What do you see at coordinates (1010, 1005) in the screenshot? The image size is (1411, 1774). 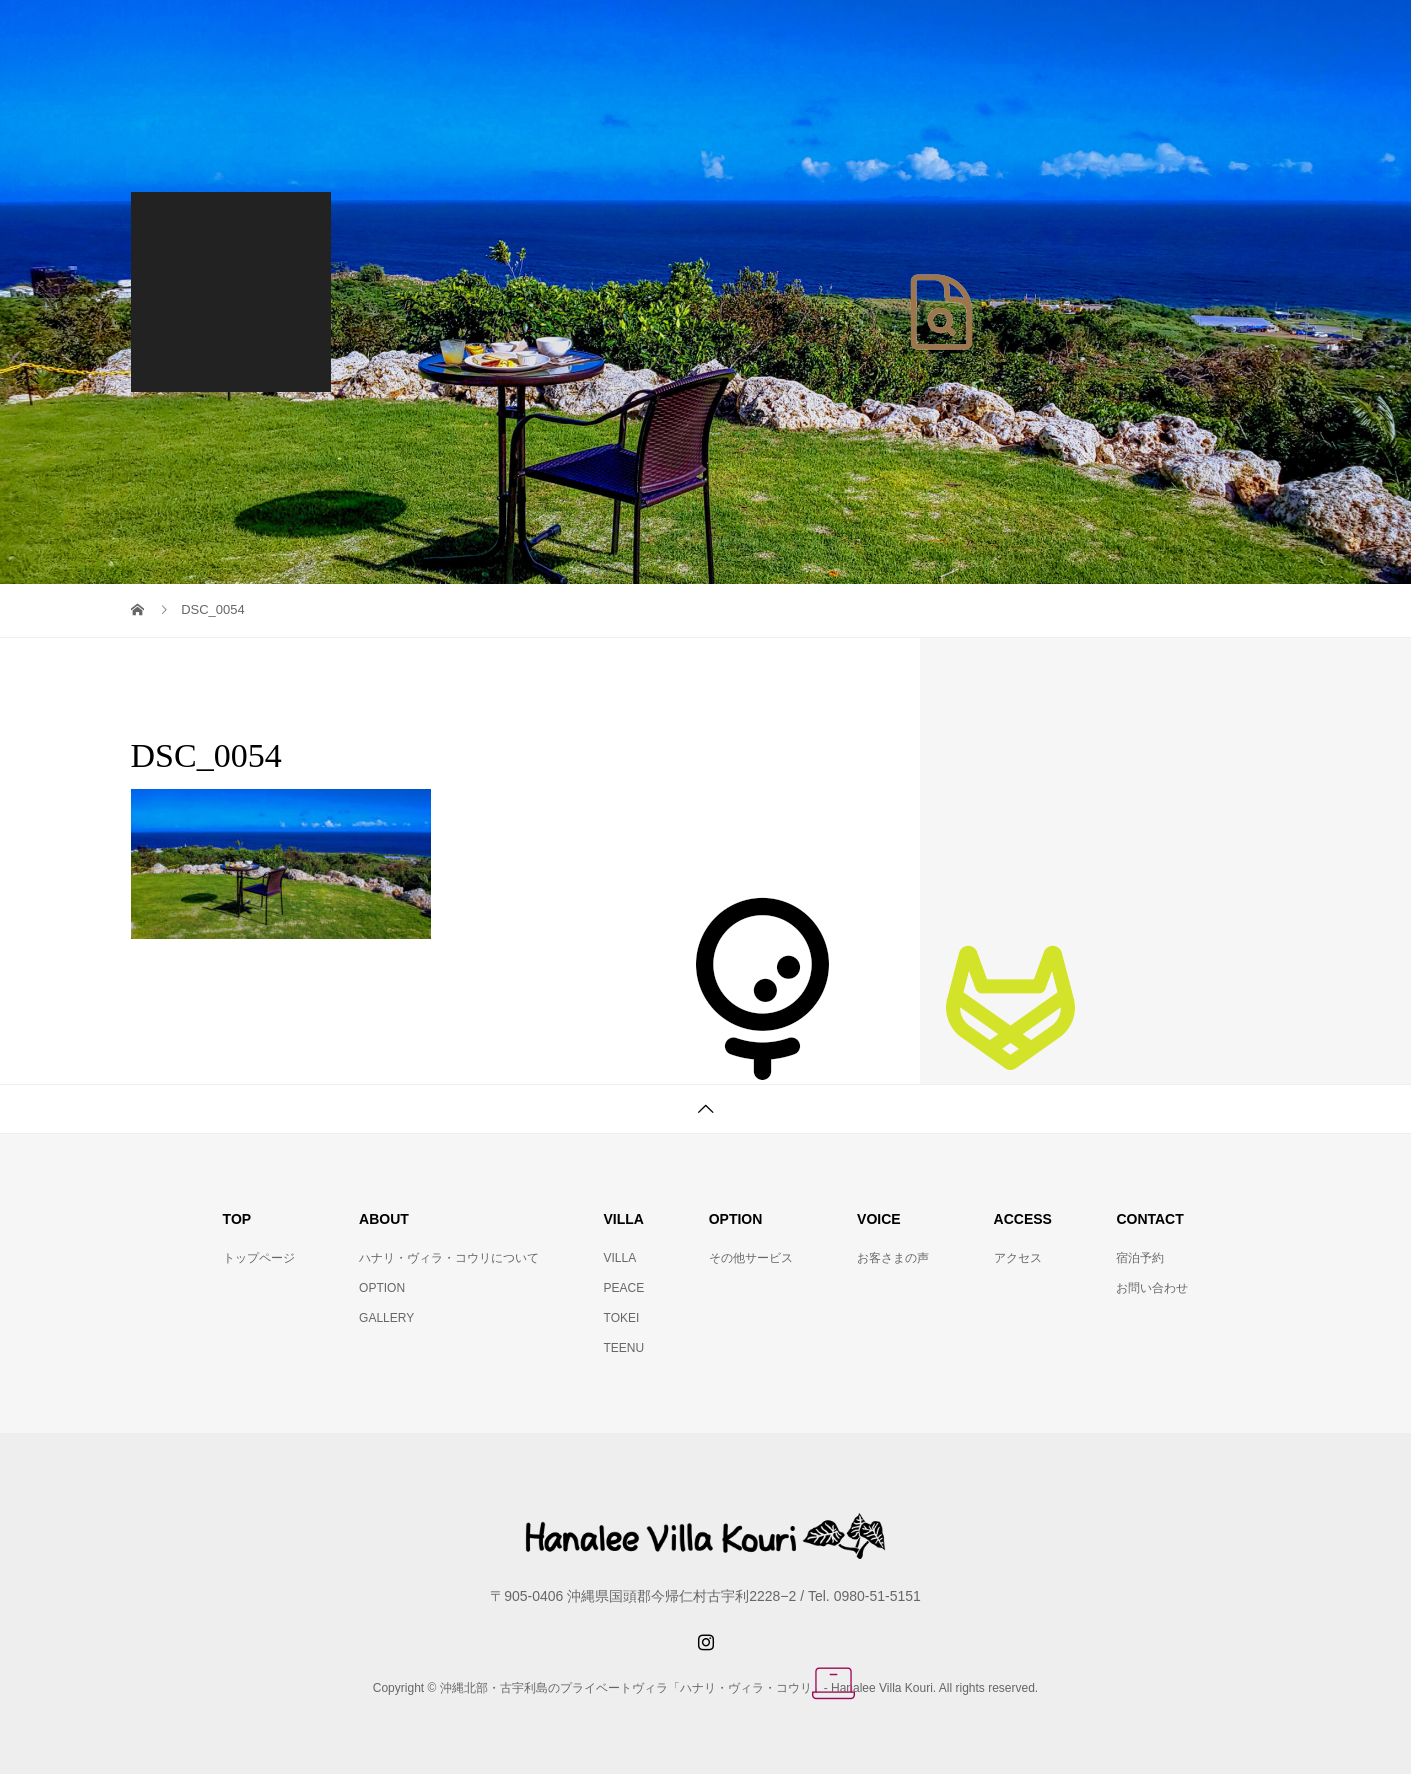 I see `open GitLab repository` at bounding box center [1010, 1005].